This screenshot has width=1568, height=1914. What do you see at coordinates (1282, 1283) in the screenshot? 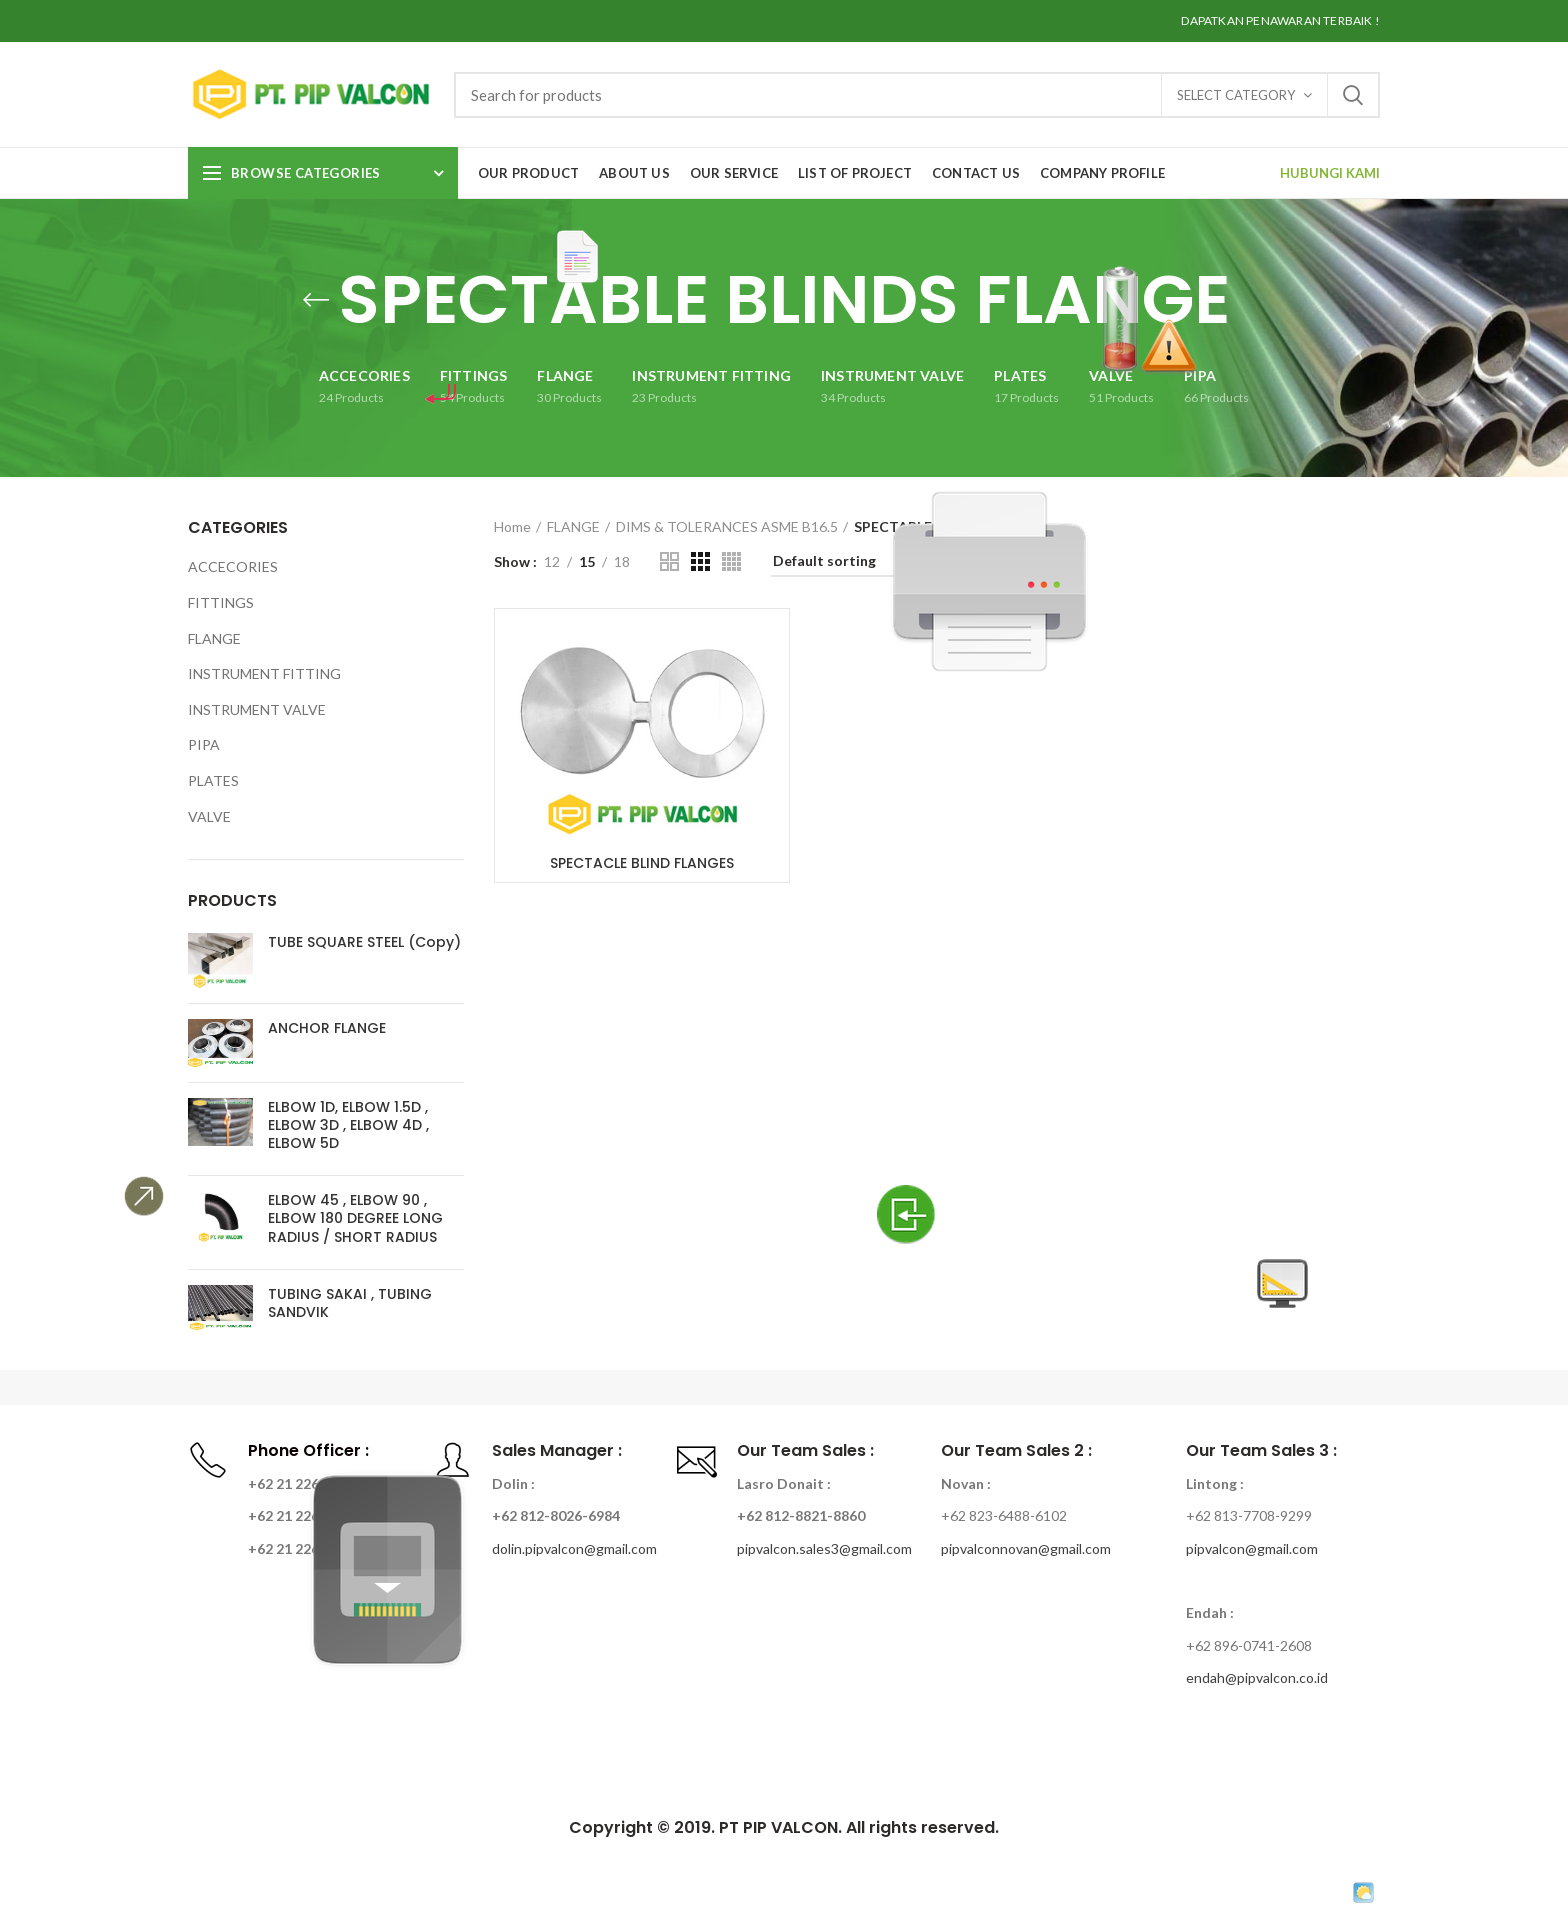
I see `open display settings` at bounding box center [1282, 1283].